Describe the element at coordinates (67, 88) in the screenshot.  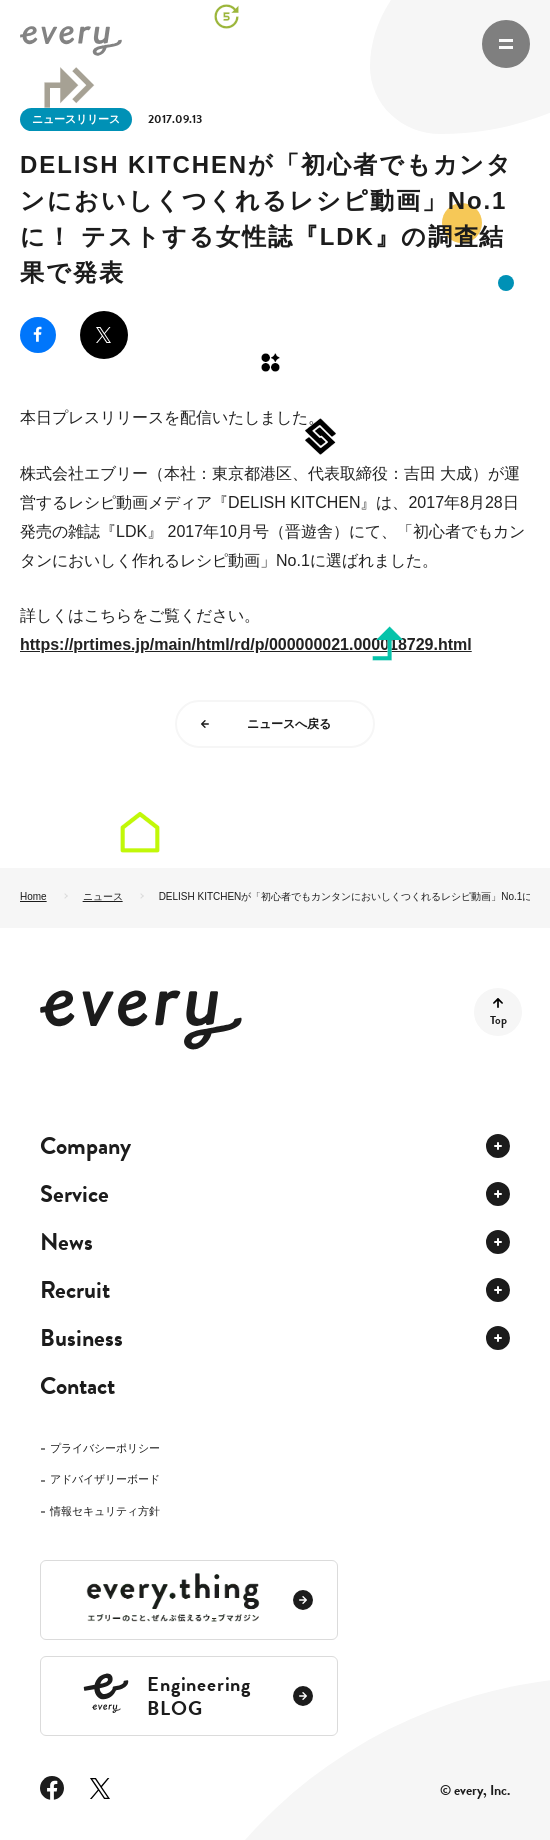
I see `forward message to multiple recipients` at that location.